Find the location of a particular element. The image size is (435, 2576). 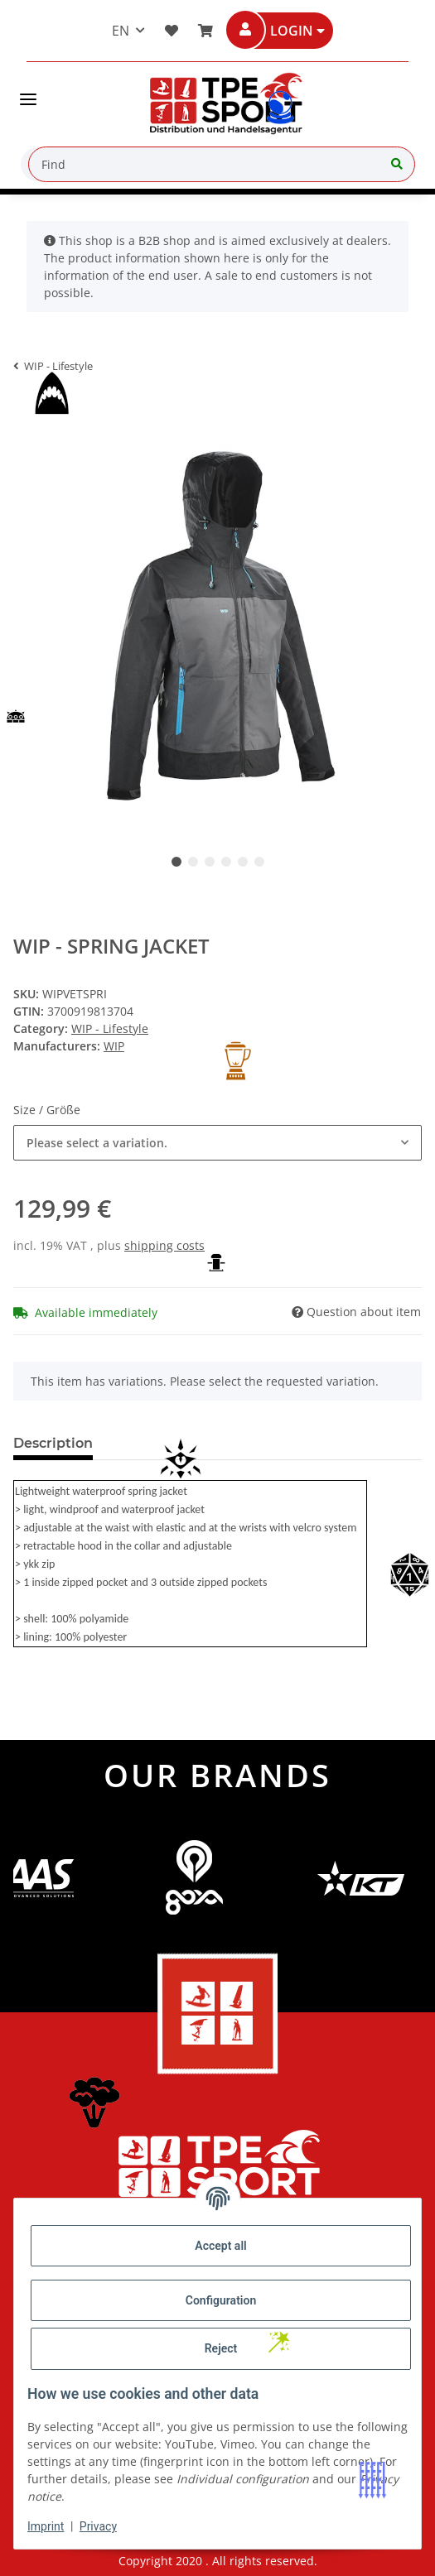

select broccoli as an ingredient is located at coordinates (94, 2103).